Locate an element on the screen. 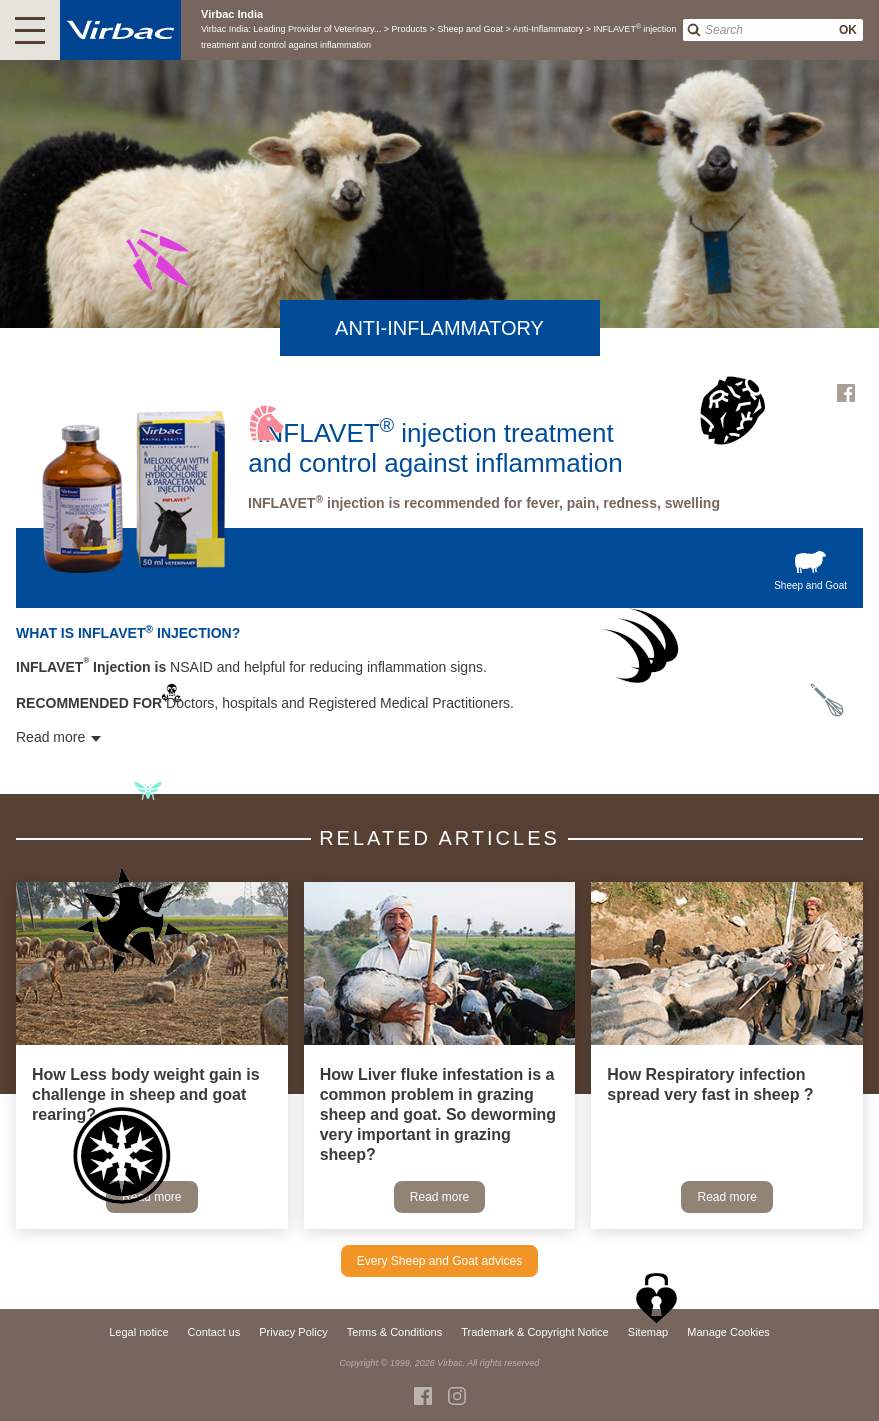 The image size is (879, 1421). activate ice or frost ability is located at coordinates (122, 1156).